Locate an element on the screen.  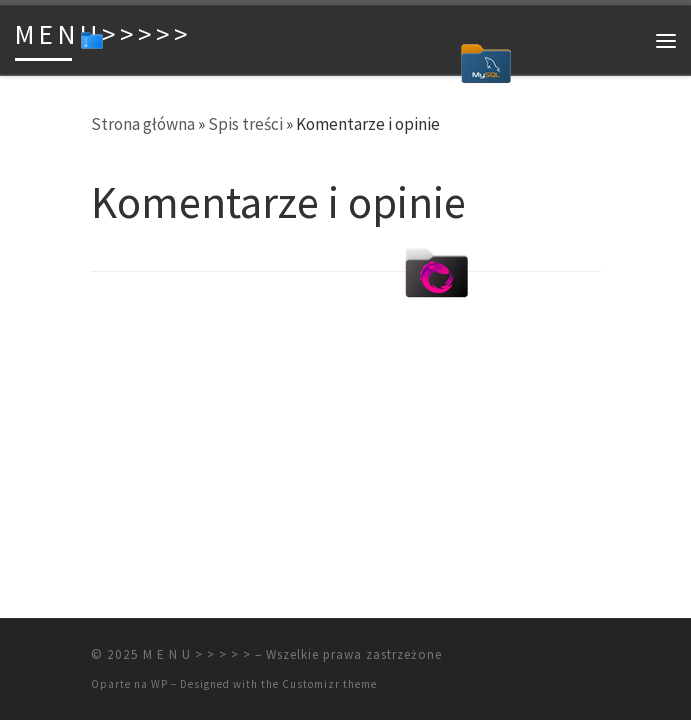
open mysql database files folder is located at coordinates (486, 65).